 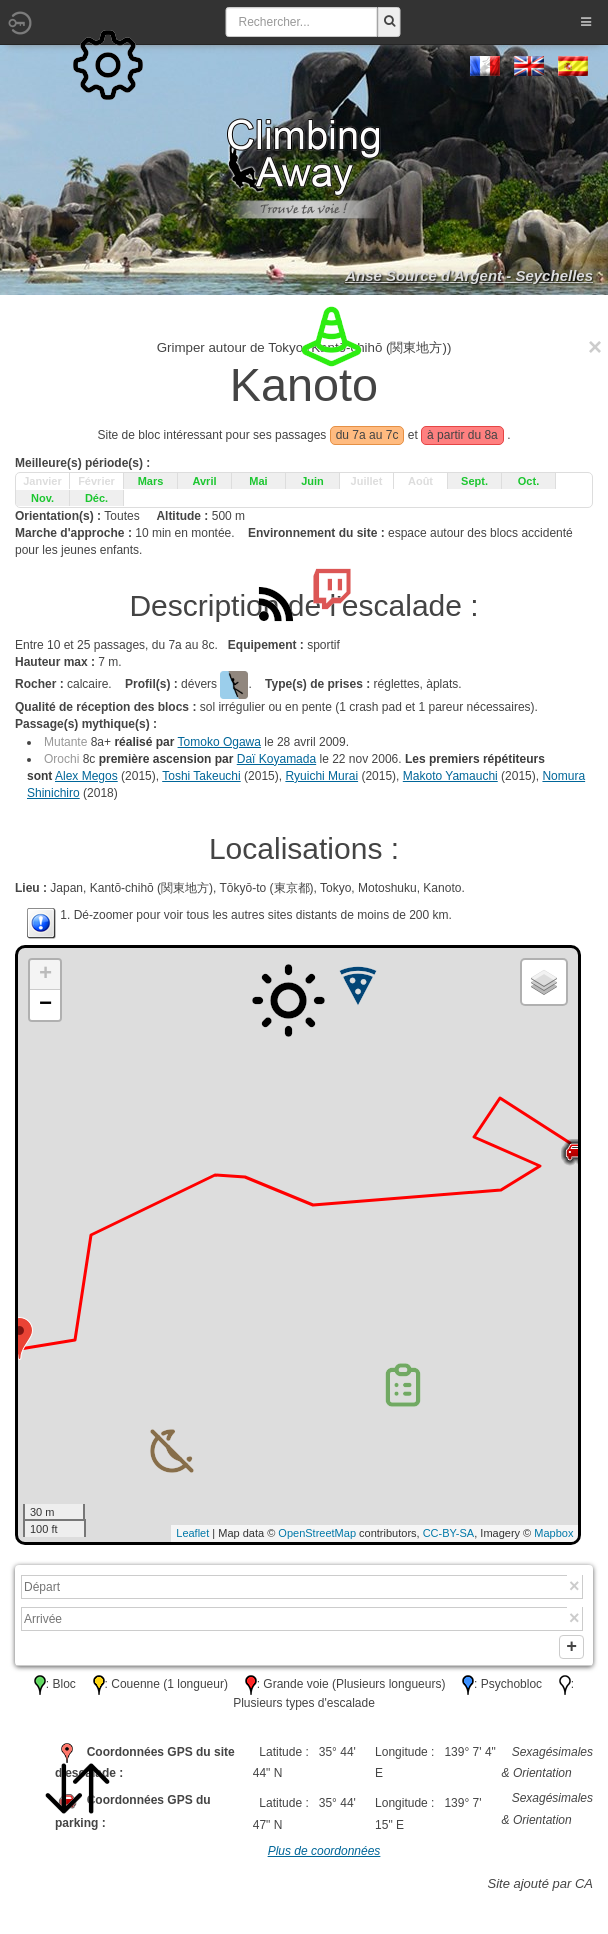 I want to click on access settings or preferences, so click(x=108, y=65).